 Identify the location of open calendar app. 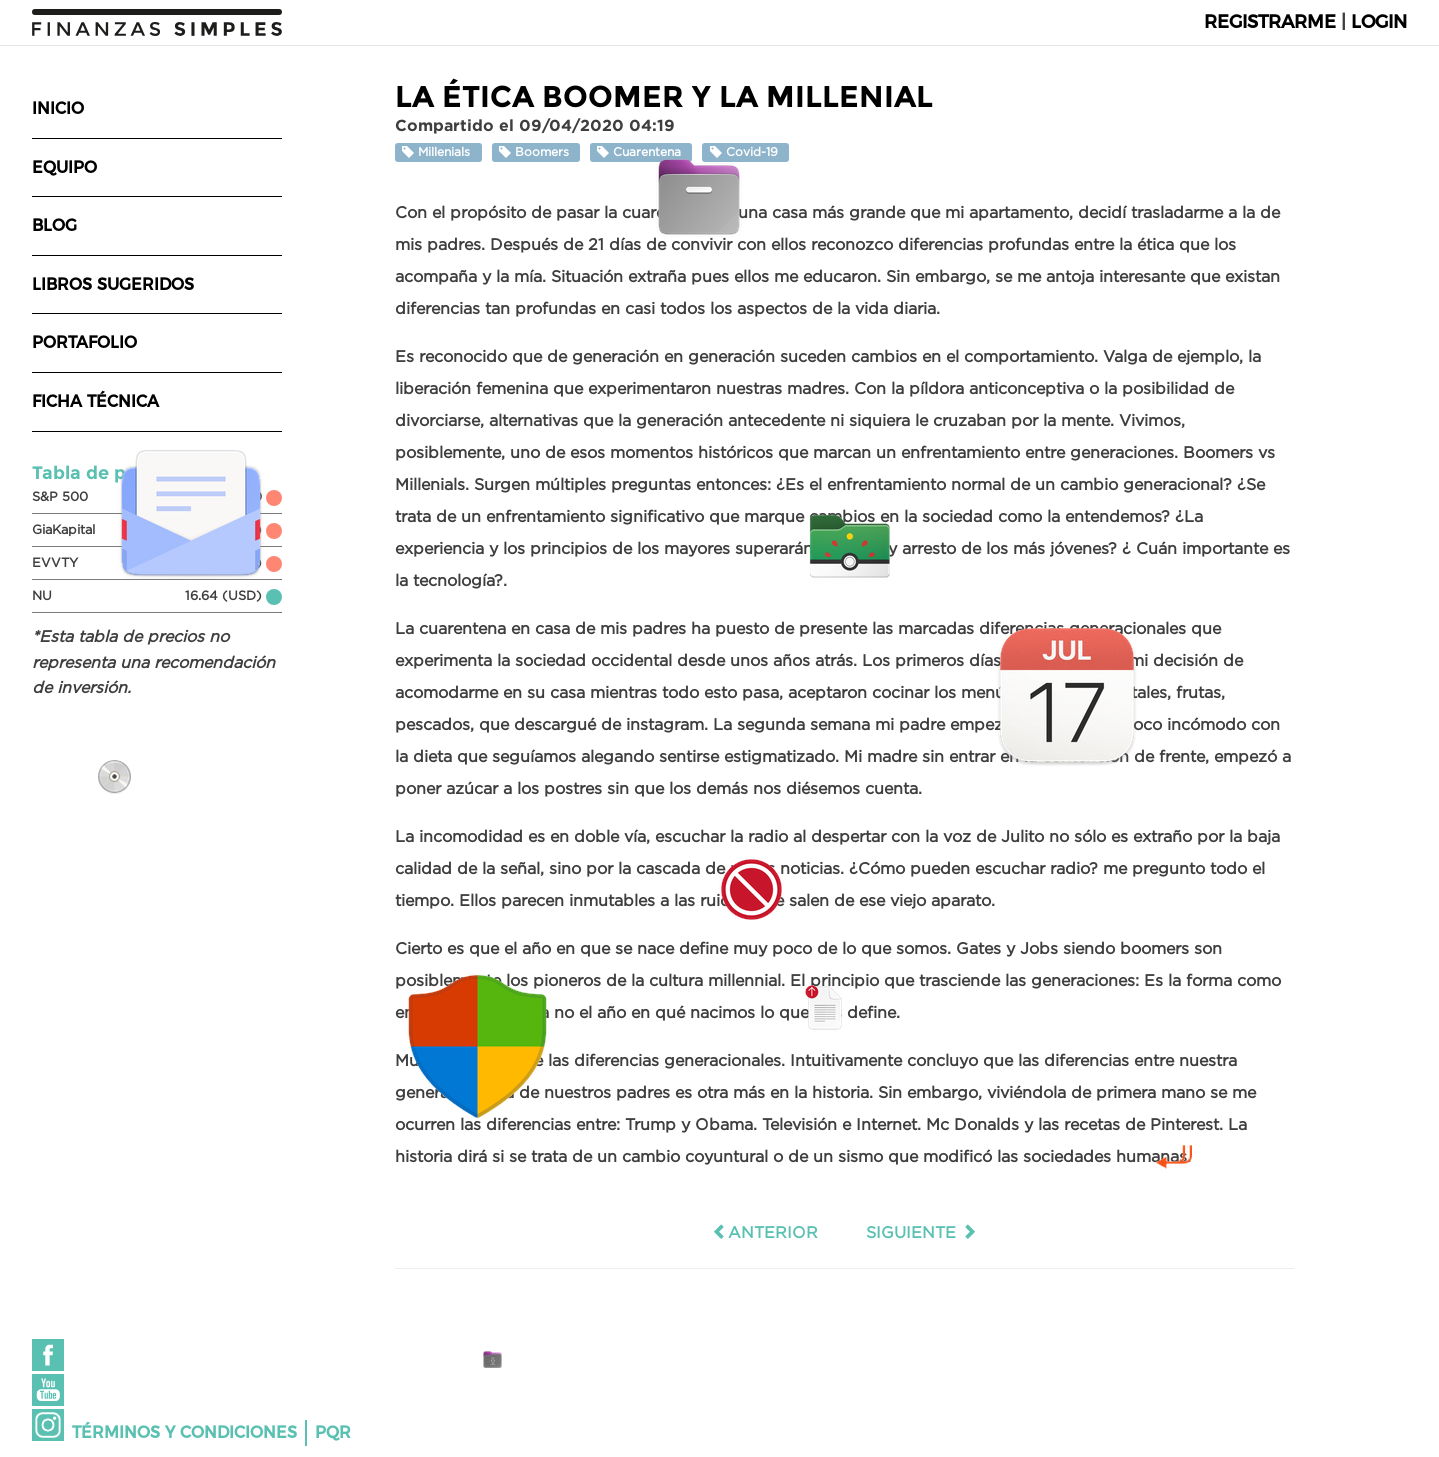
(1067, 695).